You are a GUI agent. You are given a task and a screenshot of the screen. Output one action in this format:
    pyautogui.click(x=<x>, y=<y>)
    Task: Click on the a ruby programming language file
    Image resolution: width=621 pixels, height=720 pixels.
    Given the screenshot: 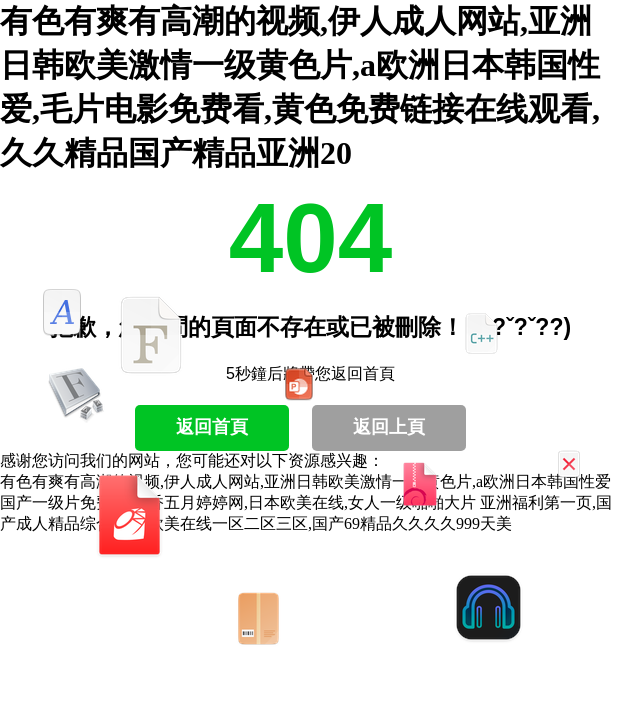 What is the action you would take?
    pyautogui.click(x=129, y=516)
    